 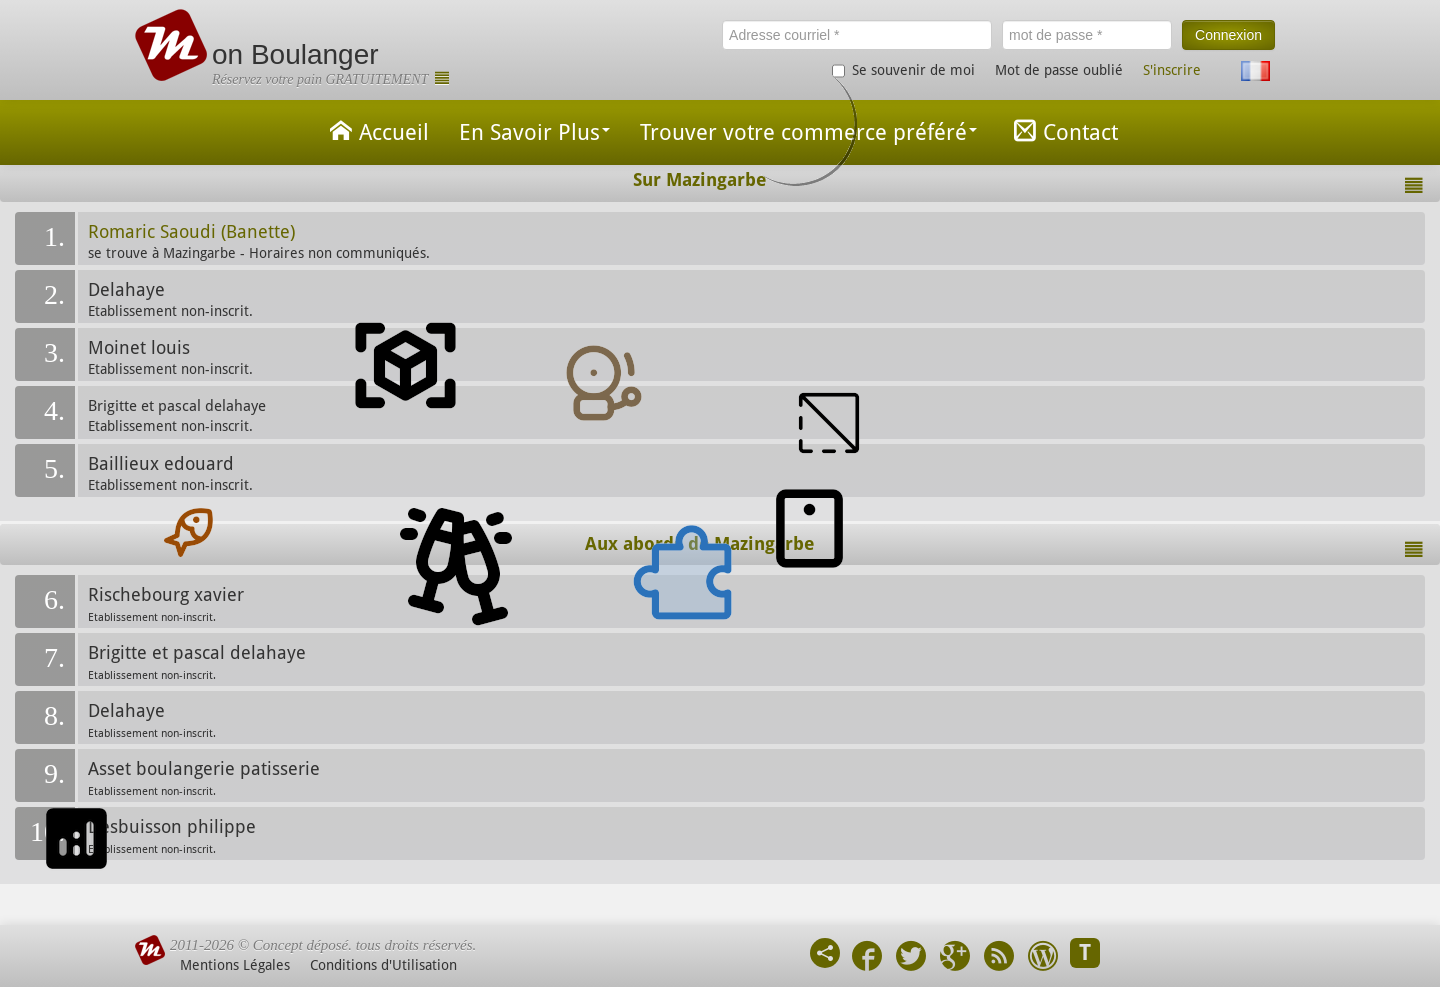 What do you see at coordinates (76, 838) in the screenshot?
I see `view analytics and statistics` at bounding box center [76, 838].